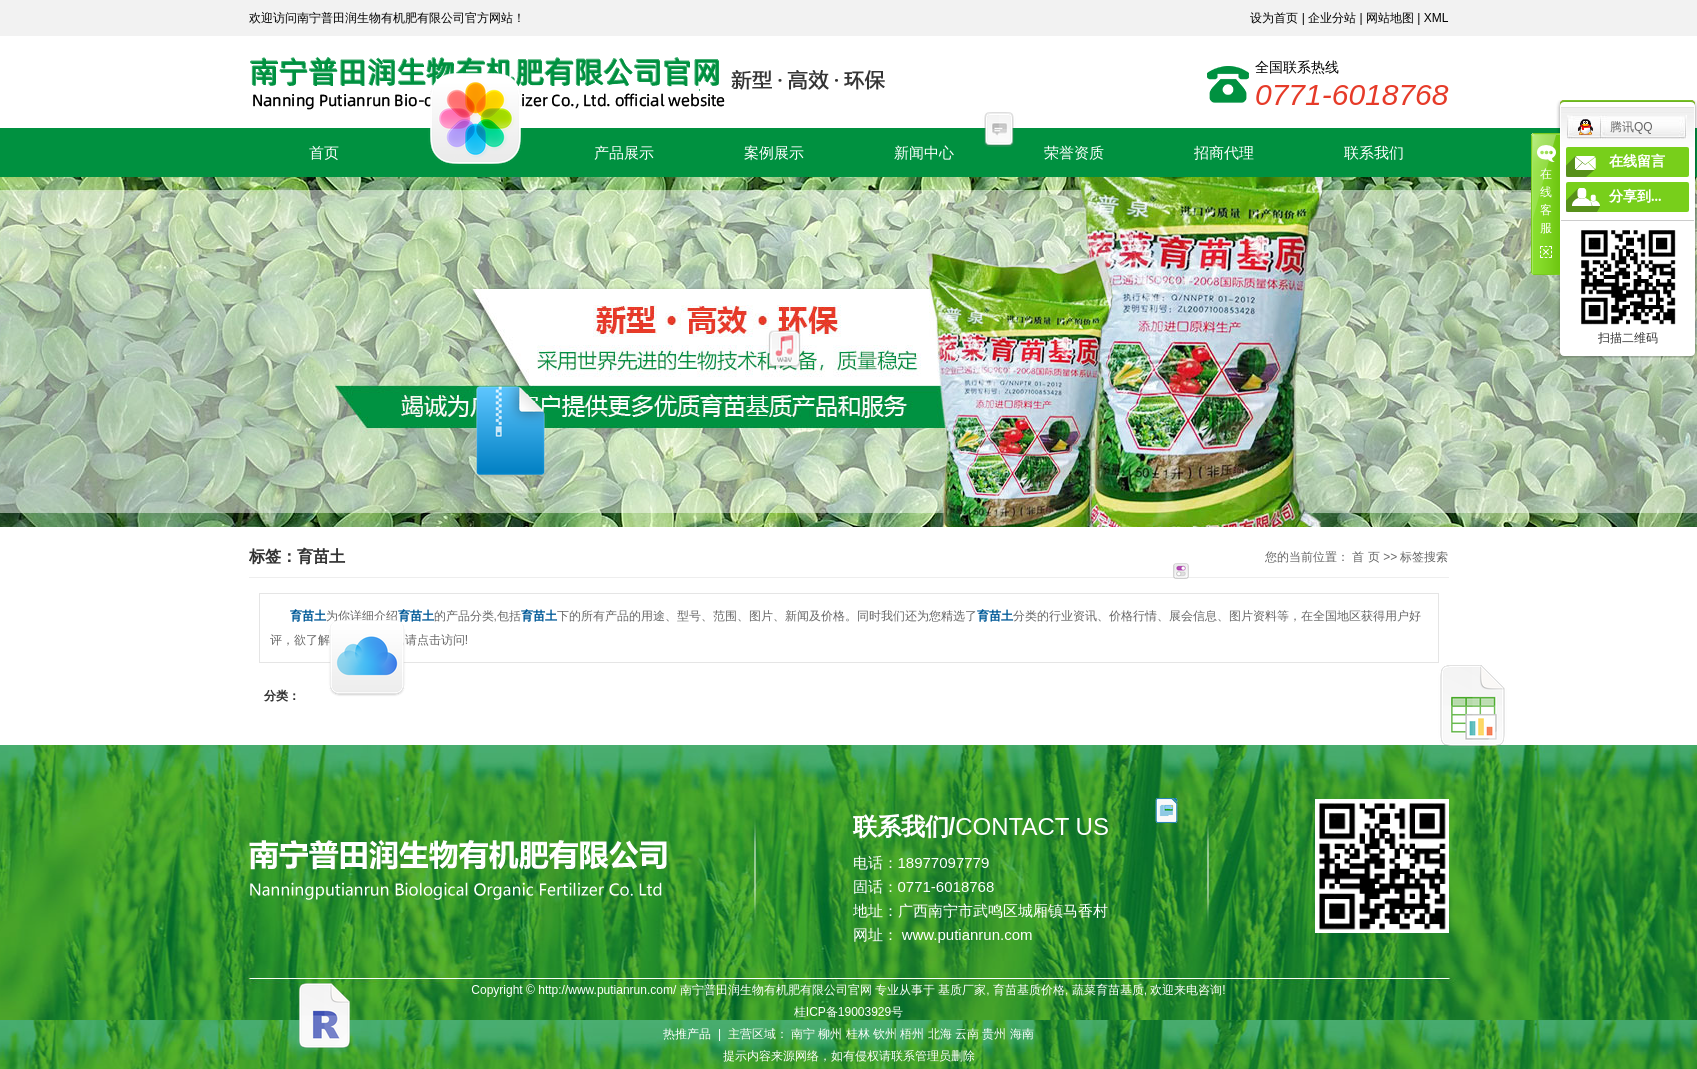 The width and height of the screenshot is (1697, 1069). Describe the element at coordinates (1472, 705) in the screenshot. I see `open a spreadsheet file` at that location.